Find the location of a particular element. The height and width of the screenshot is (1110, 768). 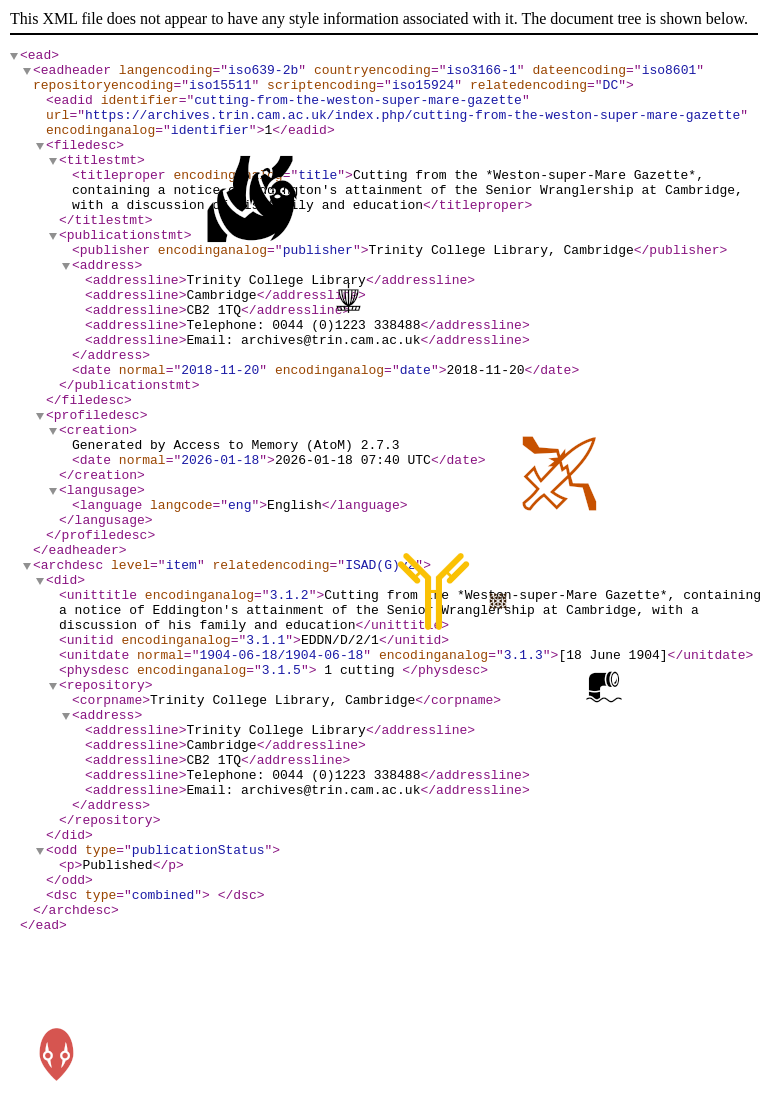

sloth character or mascot icon is located at coordinates (252, 199).